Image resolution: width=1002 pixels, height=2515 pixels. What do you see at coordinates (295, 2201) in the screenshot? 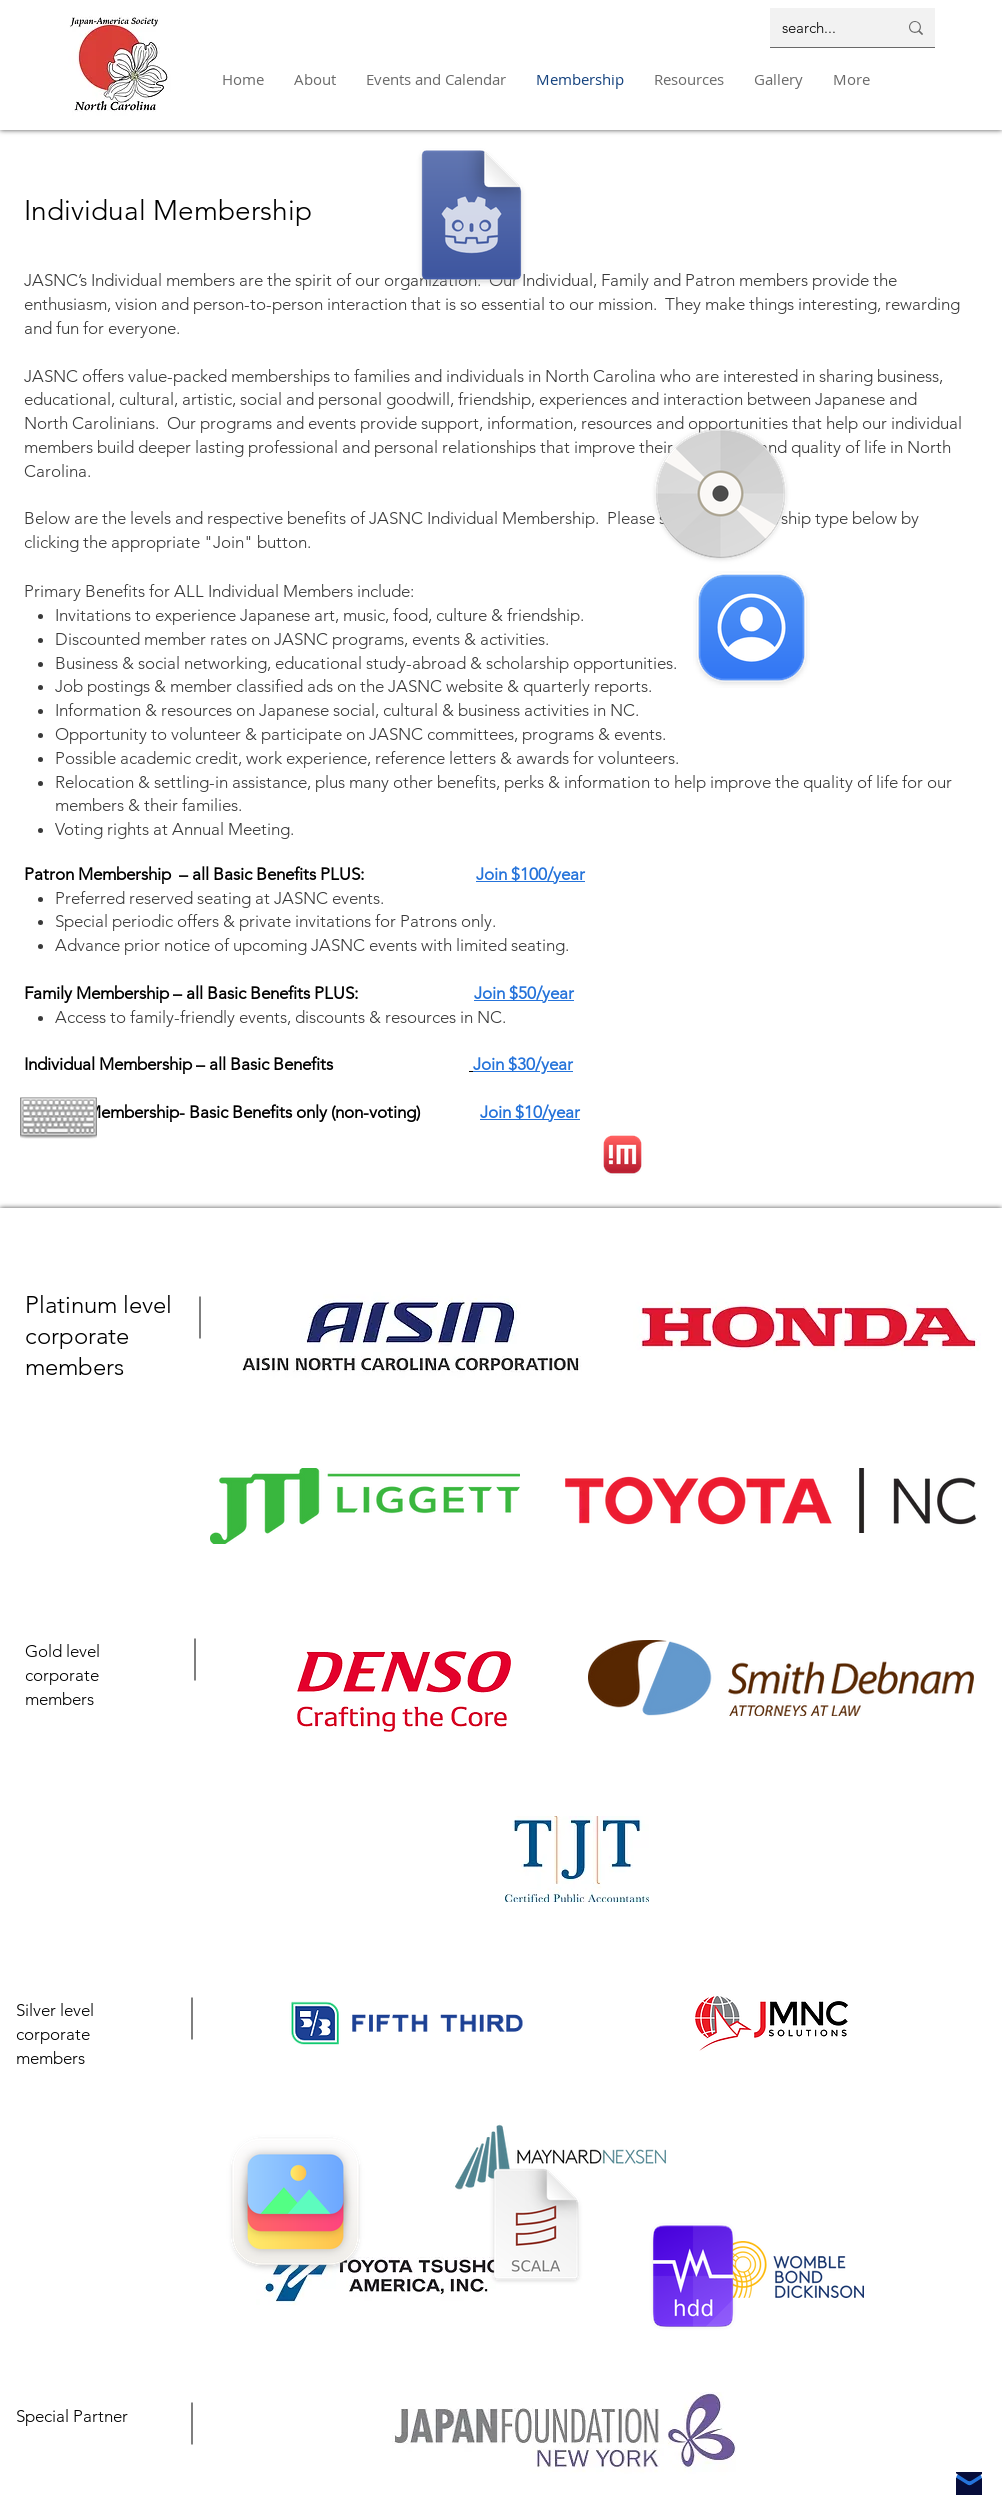
I see `open imagefan reloaded photo viewer app` at bounding box center [295, 2201].